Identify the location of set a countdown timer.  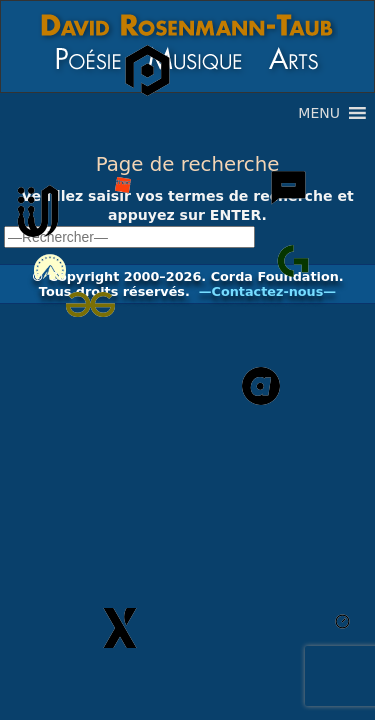
(342, 621).